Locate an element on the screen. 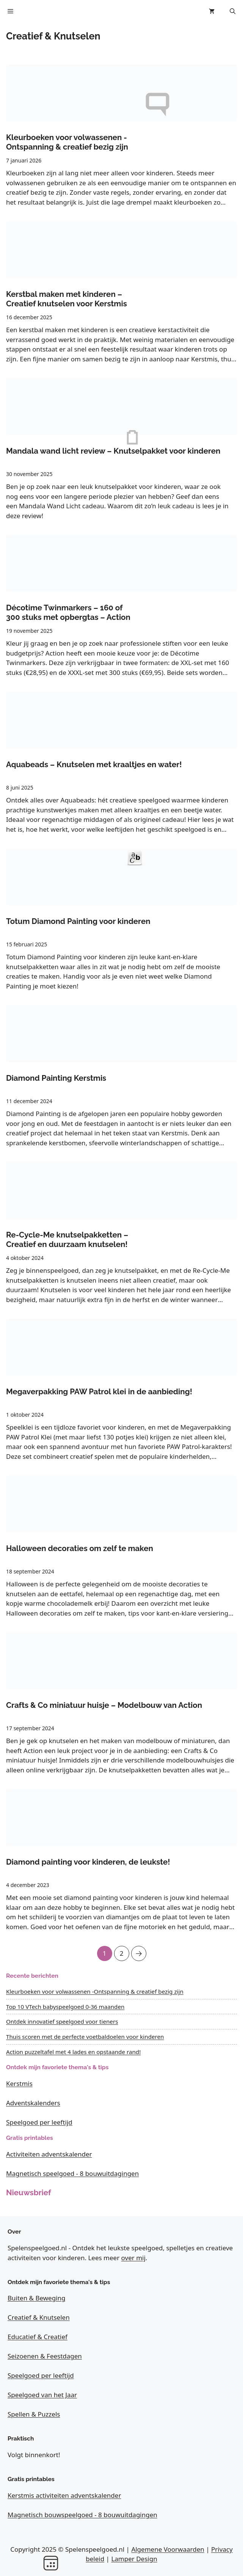 This screenshot has height=2576, width=243. set your status to invisible or offline is located at coordinates (157, 104).